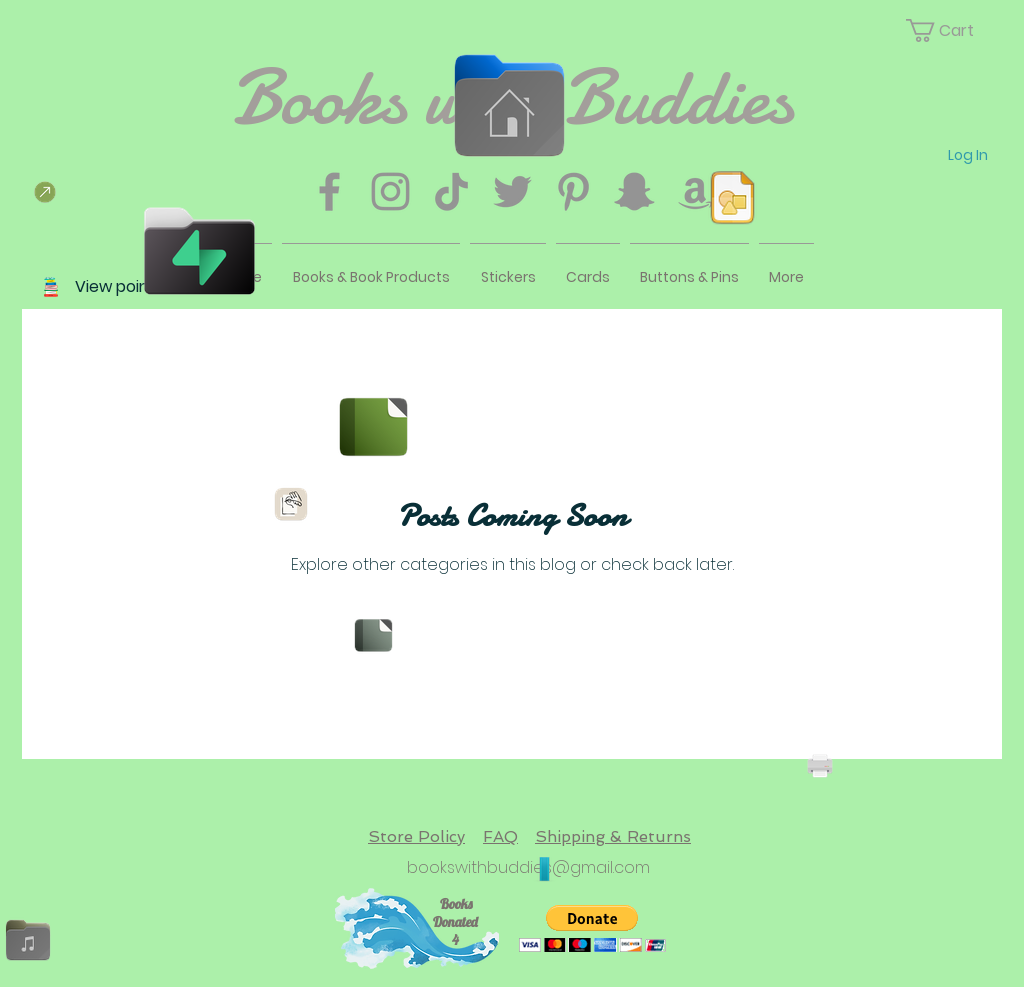 The width and height of the screenshot is (1024, 987). I want to click on print current document or page, so click(820, 766).